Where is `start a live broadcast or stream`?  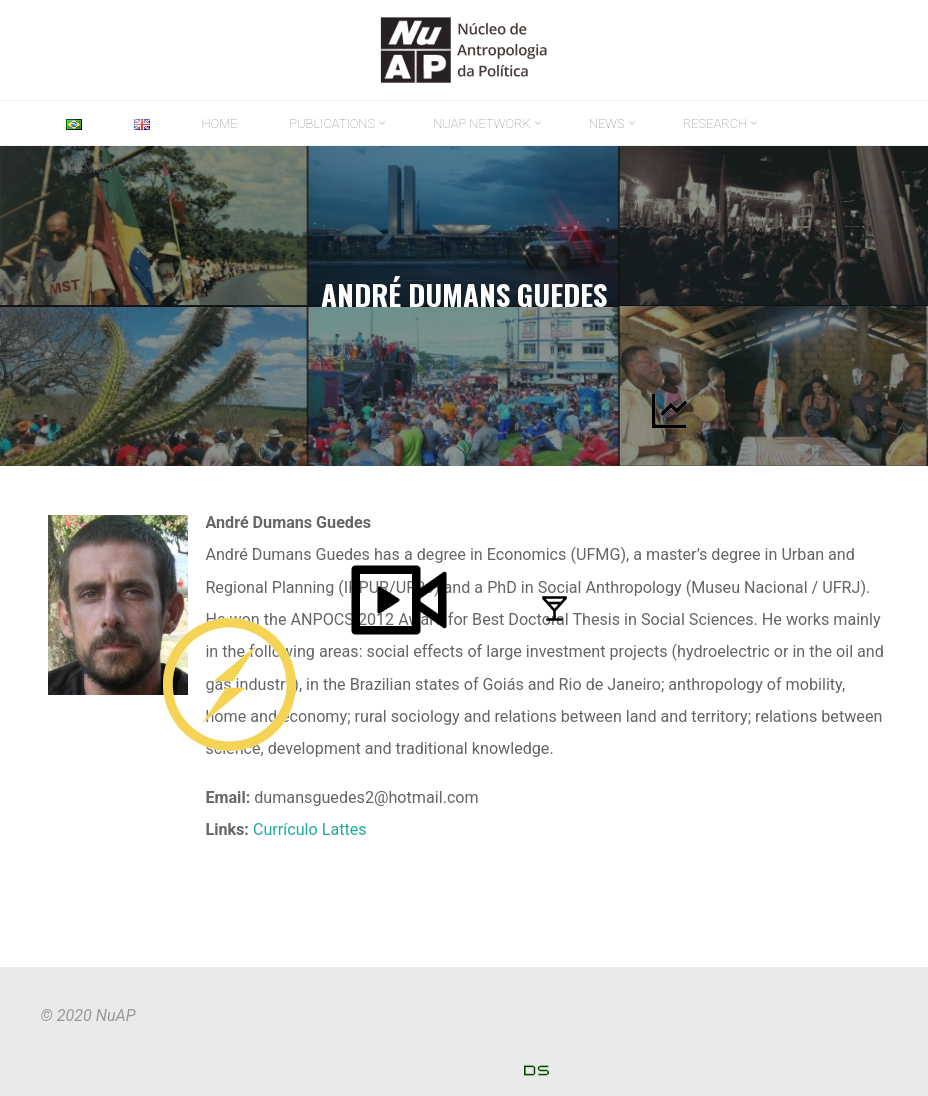
start a live broadcast or stream is located at coordinates (399, 600).